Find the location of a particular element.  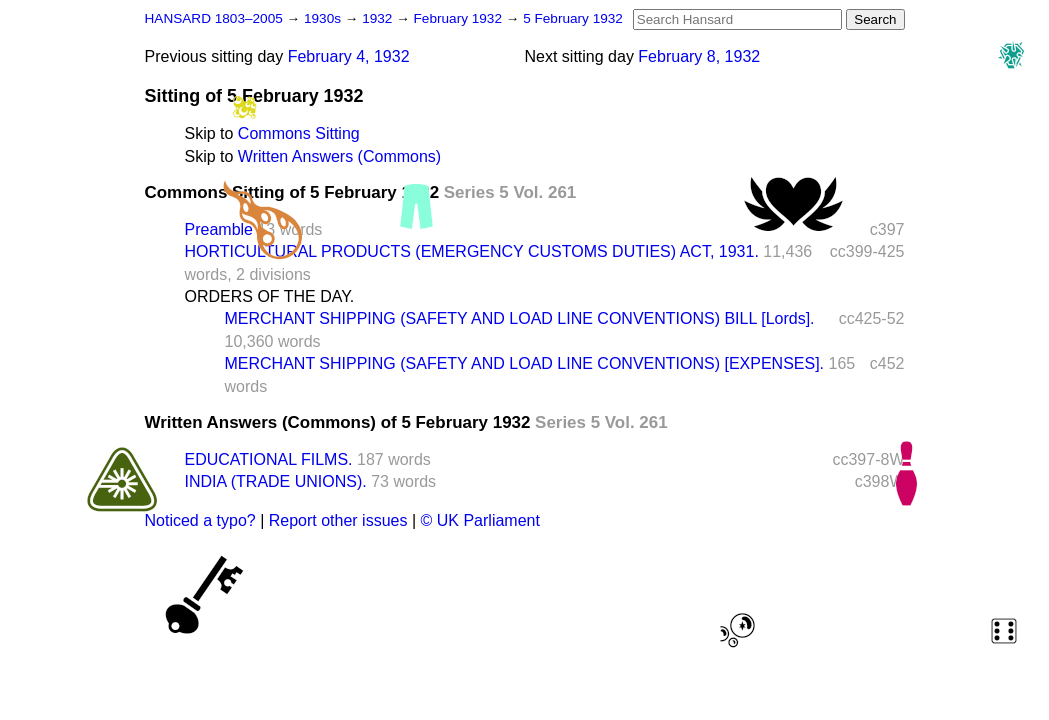

add to favorites with flair is located at coordinates (793, 205).